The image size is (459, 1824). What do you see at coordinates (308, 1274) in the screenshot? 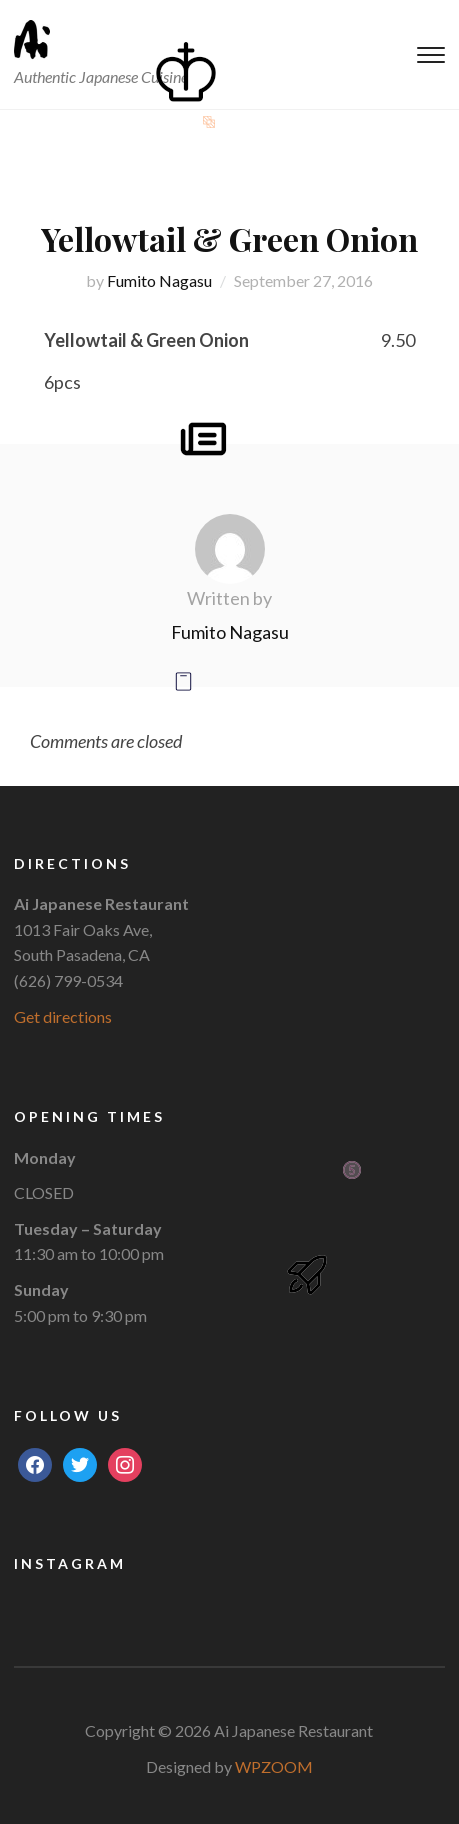
I see `launch or deploy a project` at bounding box center [308, 1274].